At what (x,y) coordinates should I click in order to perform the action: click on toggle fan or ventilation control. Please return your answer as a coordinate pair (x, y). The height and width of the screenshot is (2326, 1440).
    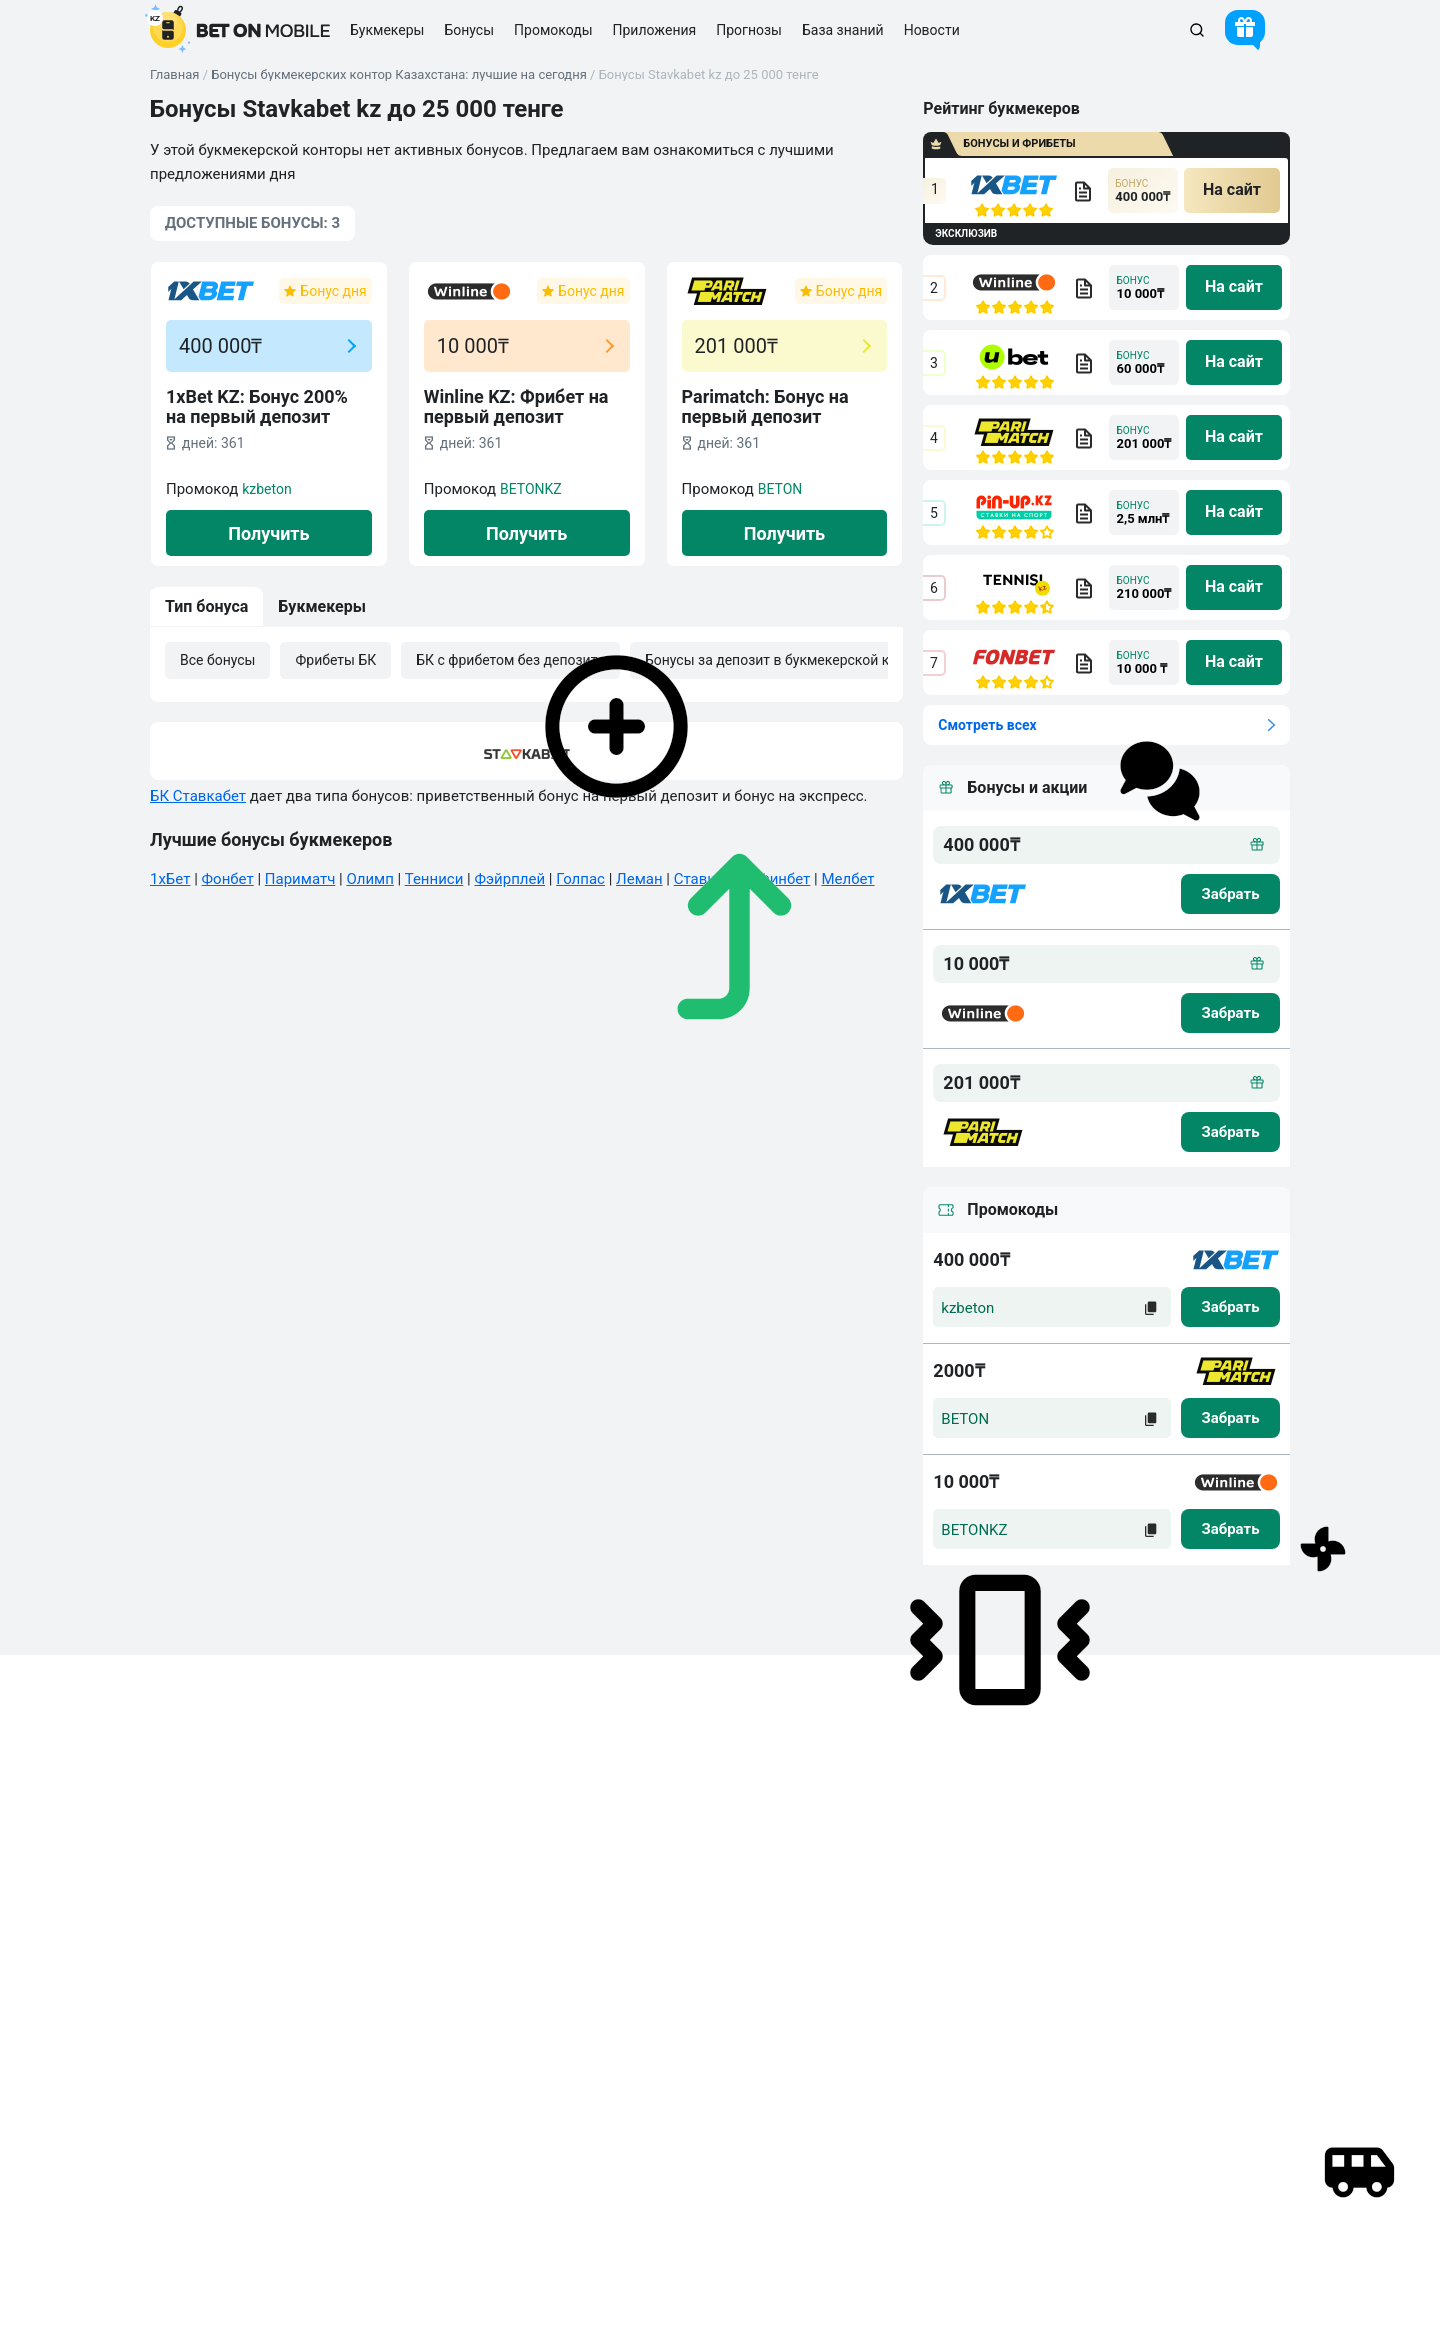
    Looking at the image, I should click on (1323, 1549).